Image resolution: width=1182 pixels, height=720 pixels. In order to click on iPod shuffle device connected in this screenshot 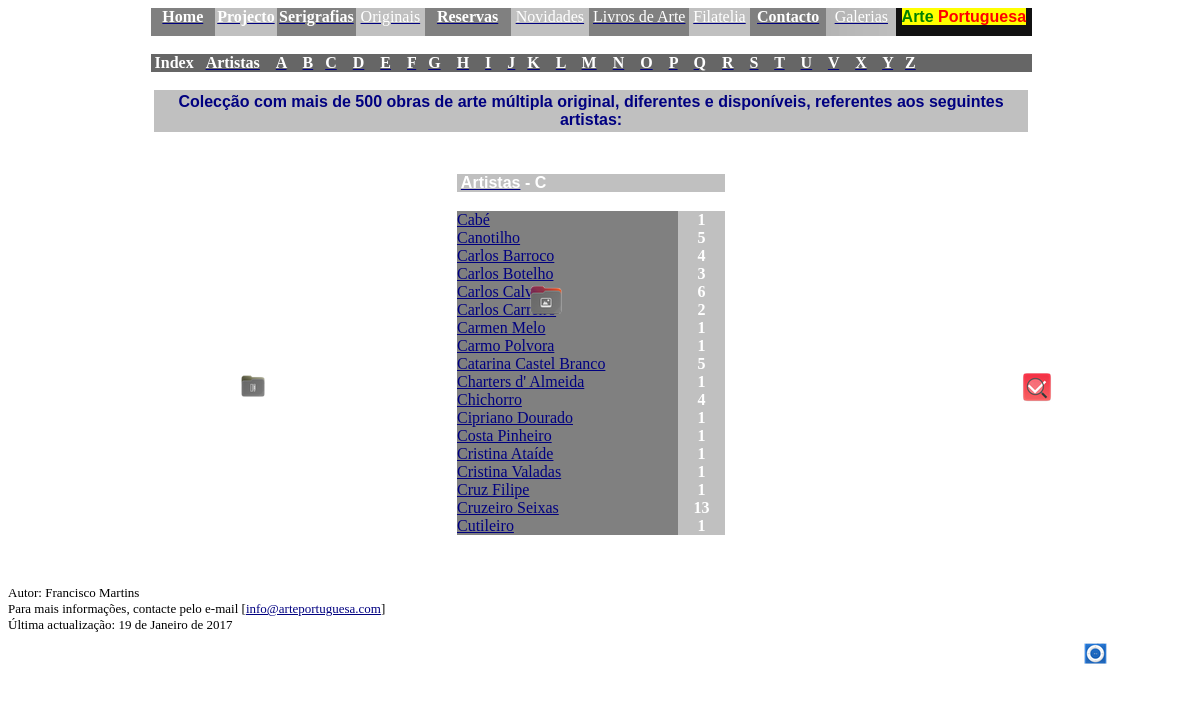, I will do `click(1095, 653)`.